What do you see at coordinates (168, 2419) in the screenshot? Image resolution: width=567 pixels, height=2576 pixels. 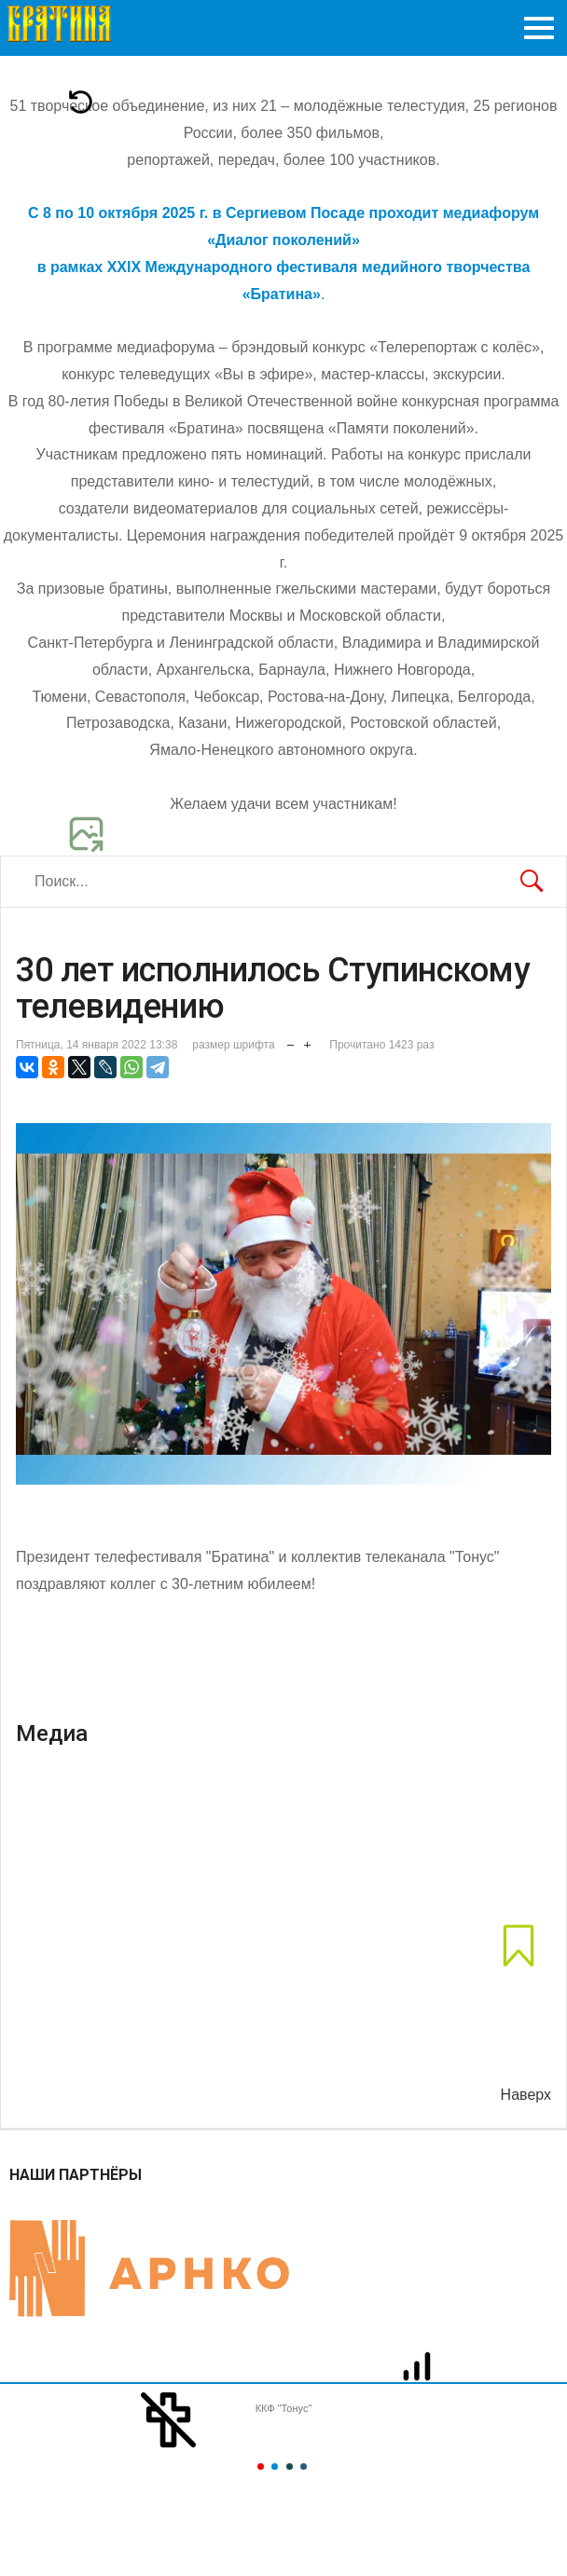 I see `medical or health features disabled` at bounding box center [168, 2419].